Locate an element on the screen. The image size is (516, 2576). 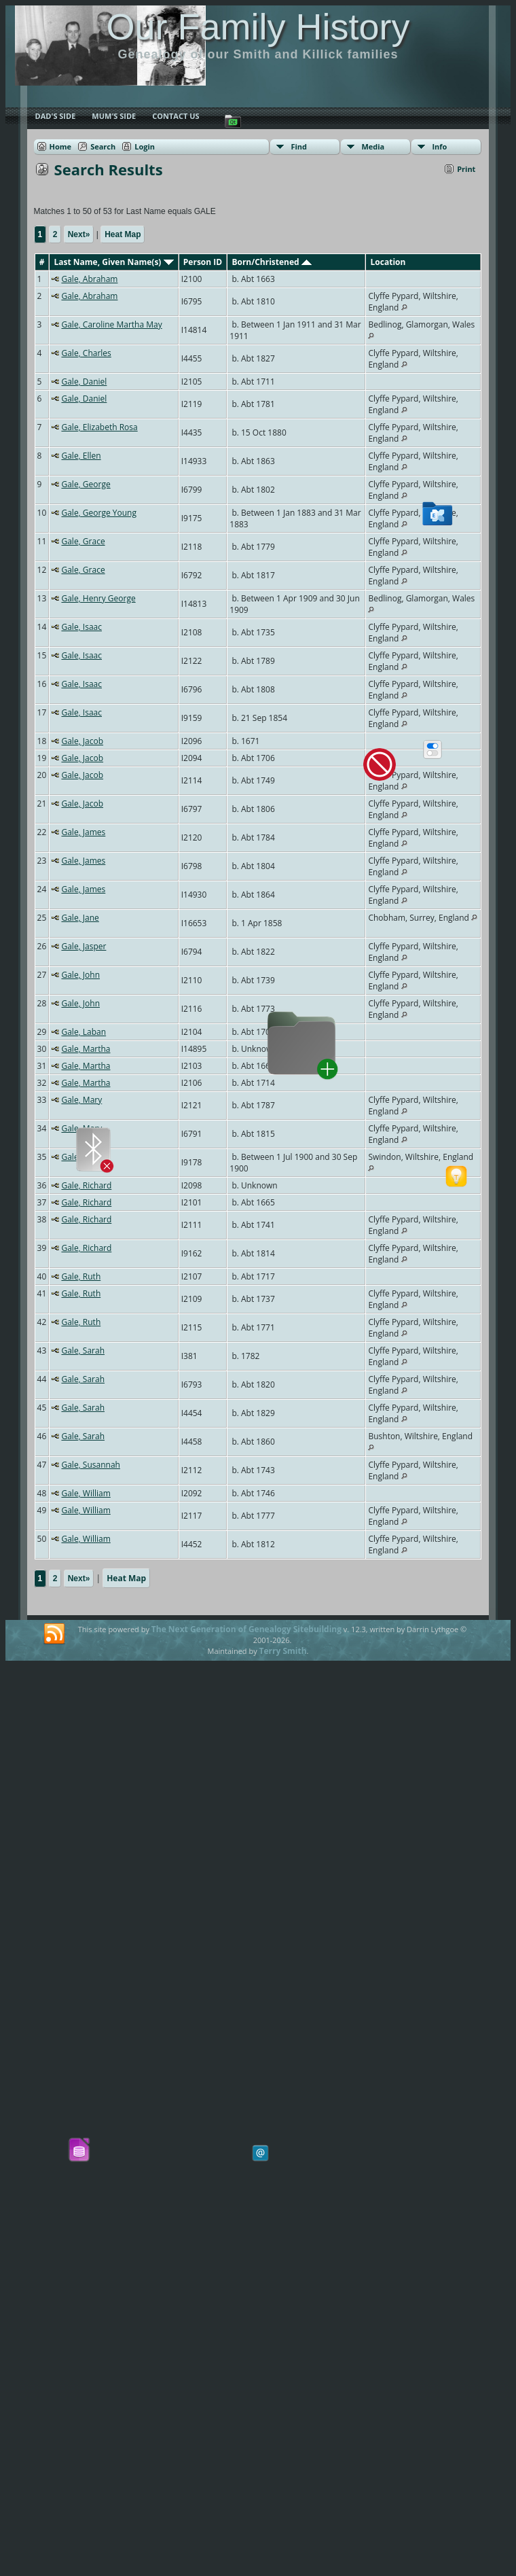
access online accounts settings is located at coordinates (260, 2153).